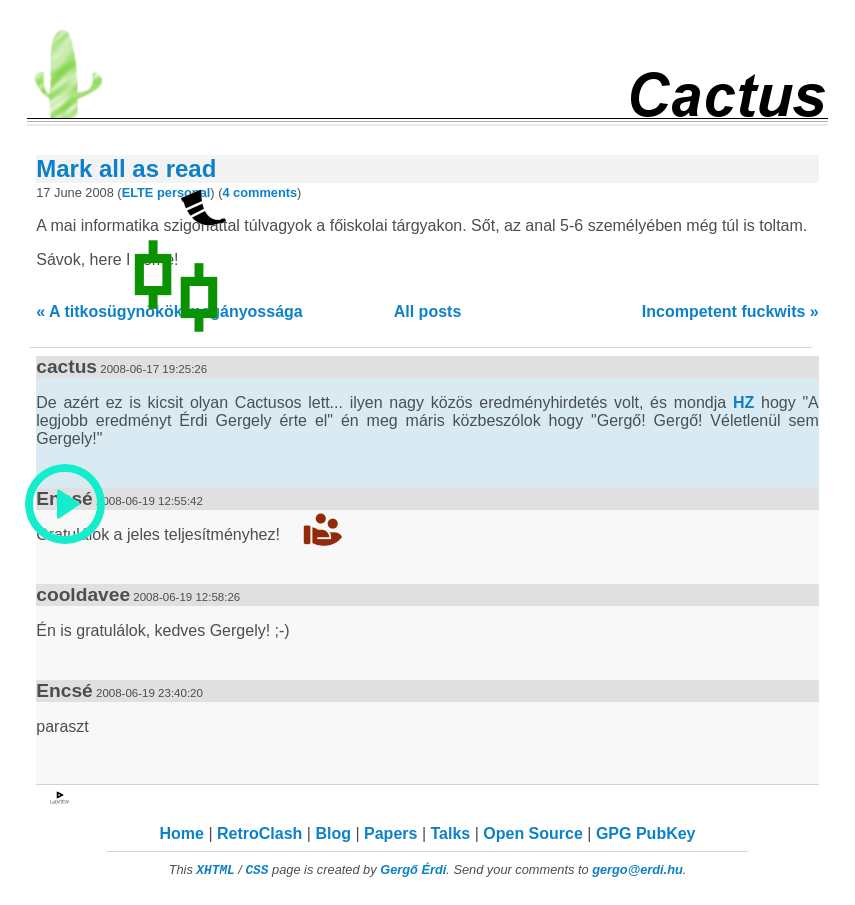 The height and width of the screenshot is (905, 855). Describe the element at coordinates (203, 207) in the screenshot. I see `Flask web framework logo` at that location.